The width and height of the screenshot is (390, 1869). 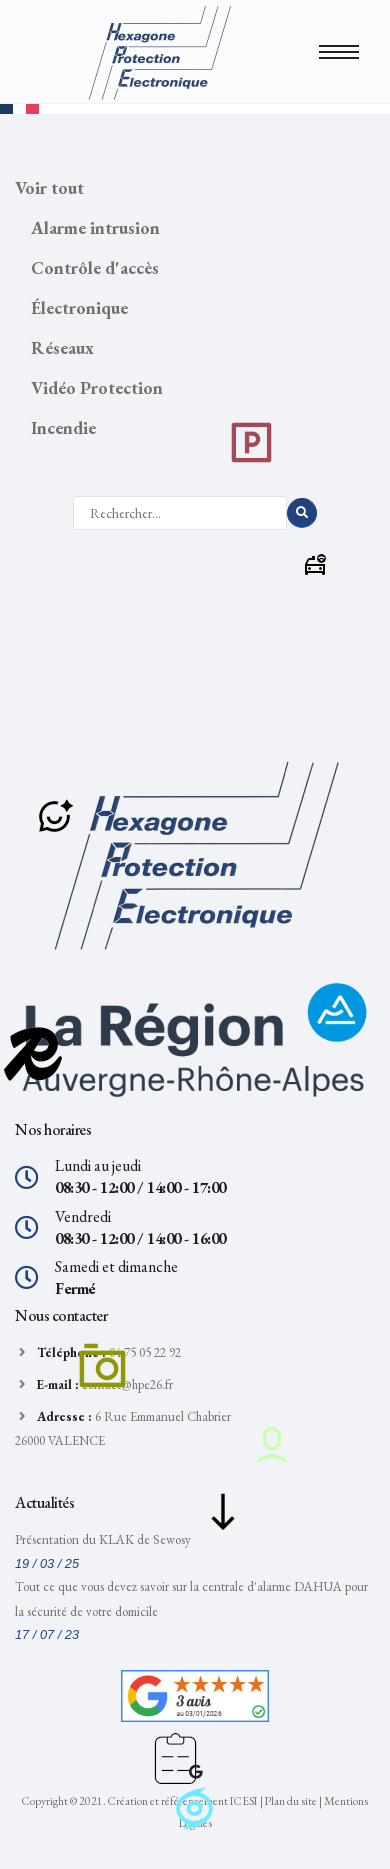 I want to click on indicates typhoon or hurricane weather alert, so click(x=194, y=1808).